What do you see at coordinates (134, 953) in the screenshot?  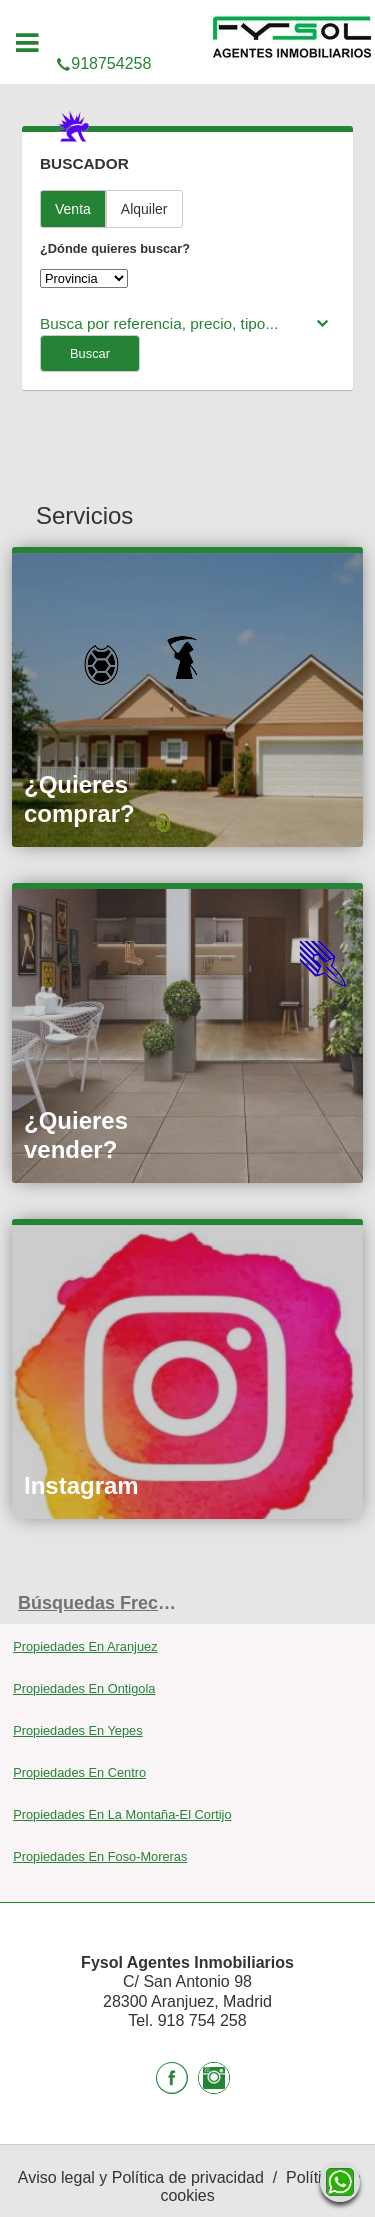 I see `select footwear or boot equipment` at bounding box center [134, 953].